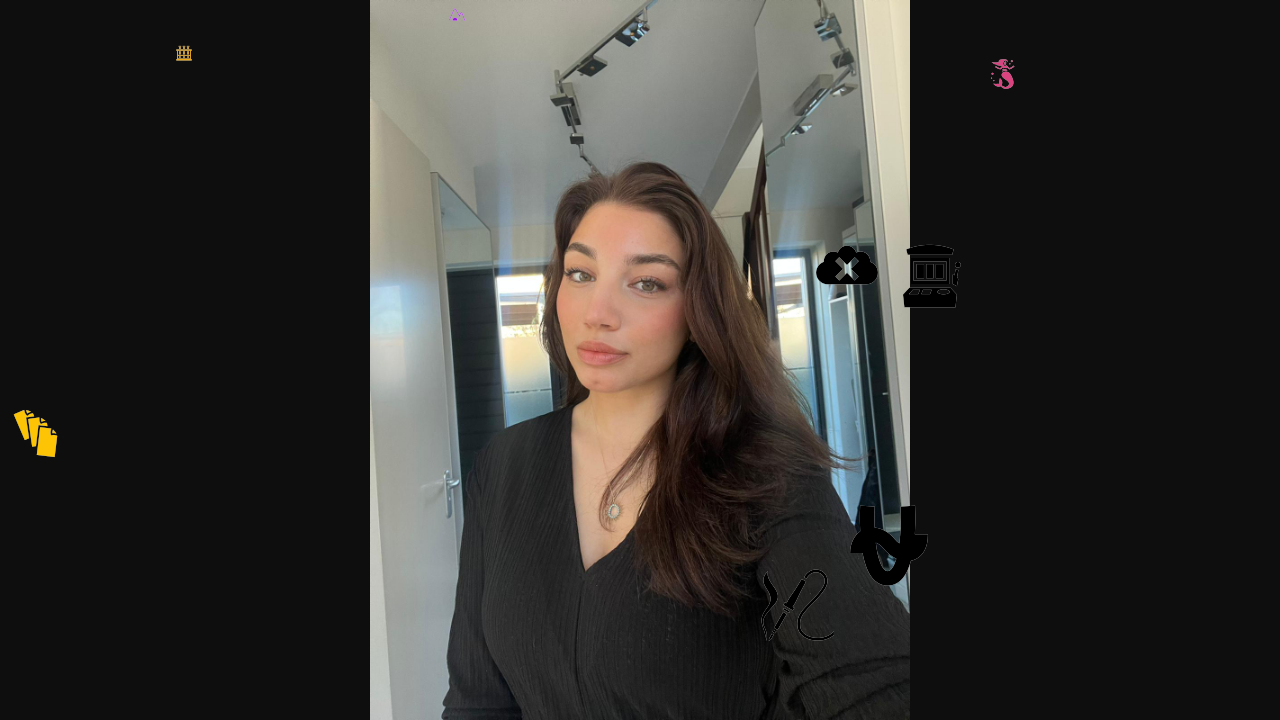  Describe the element at coordinates (889, 545) in the screenshot. I see `represents the ophiuchus zodiac sign` at that location.